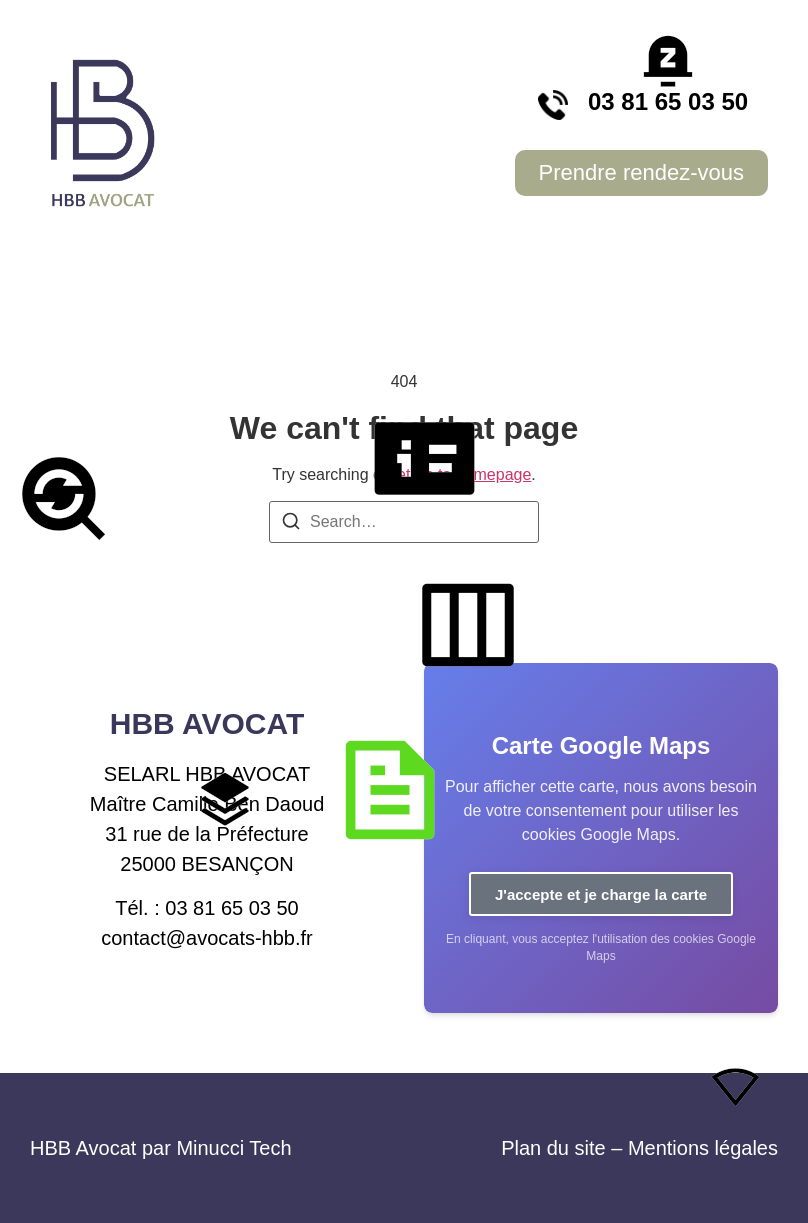  I want to click on view stacked layers or content, so click(225, 800).